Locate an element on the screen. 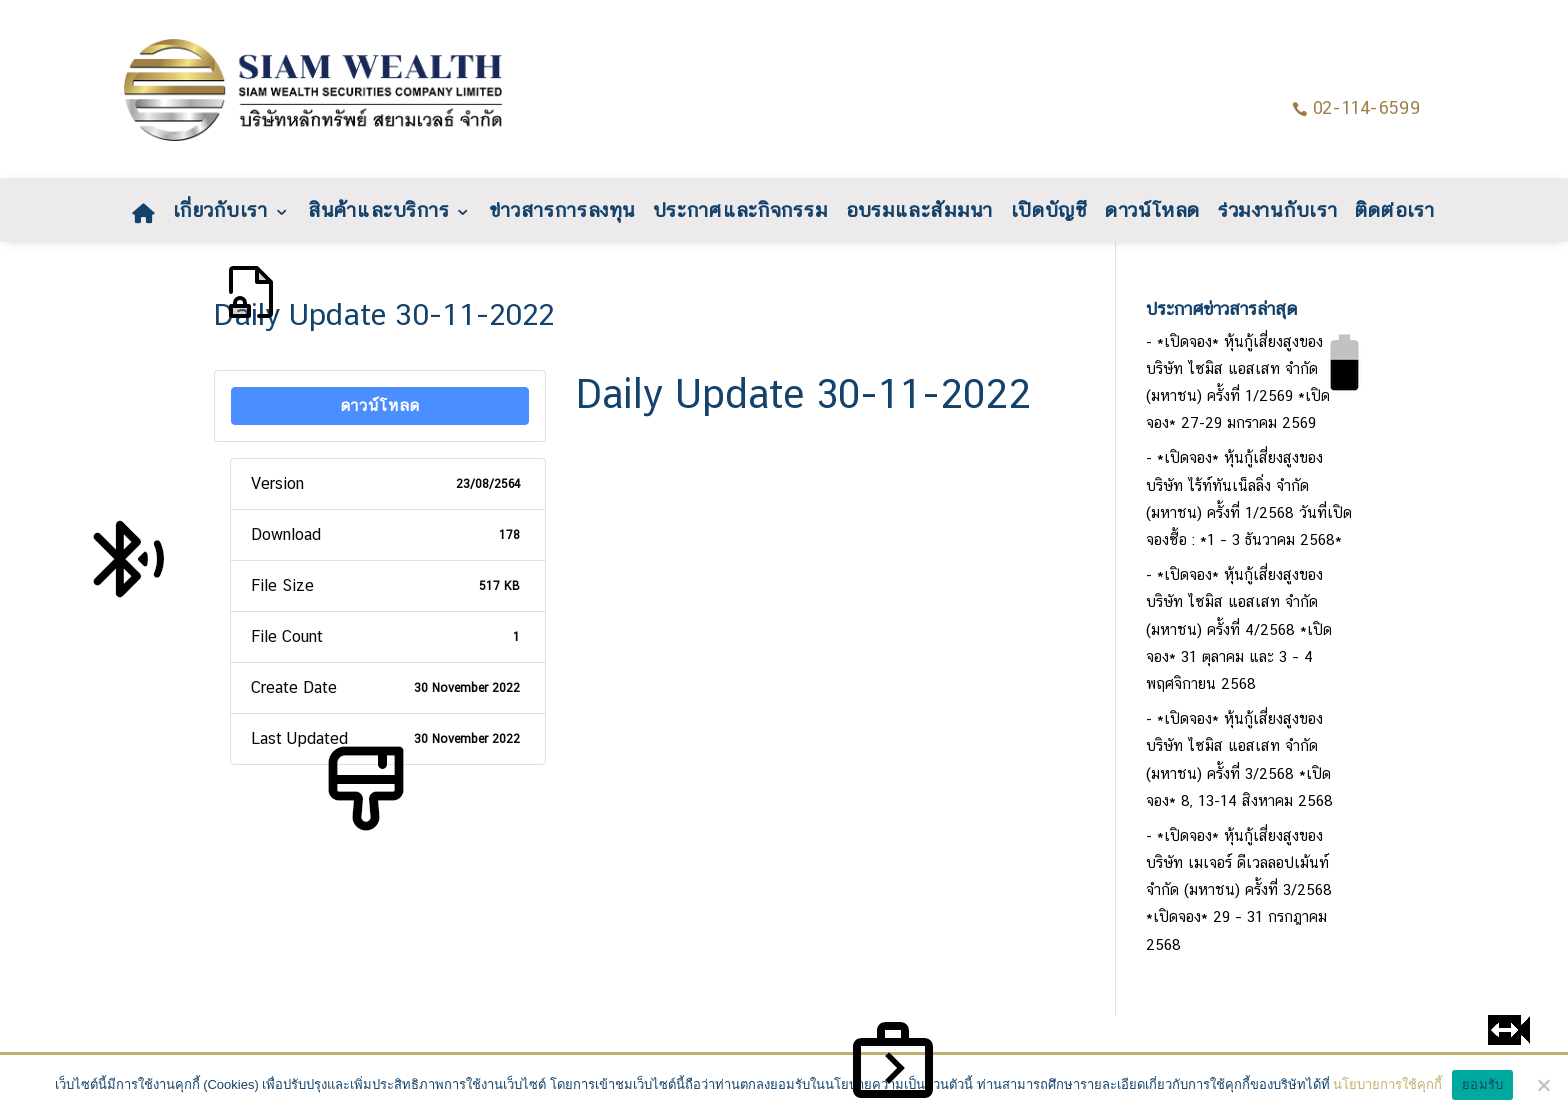 The height and width of the screenshot is (1116, 1568). a locked or encrypted file is located at coordinates (251, 292).